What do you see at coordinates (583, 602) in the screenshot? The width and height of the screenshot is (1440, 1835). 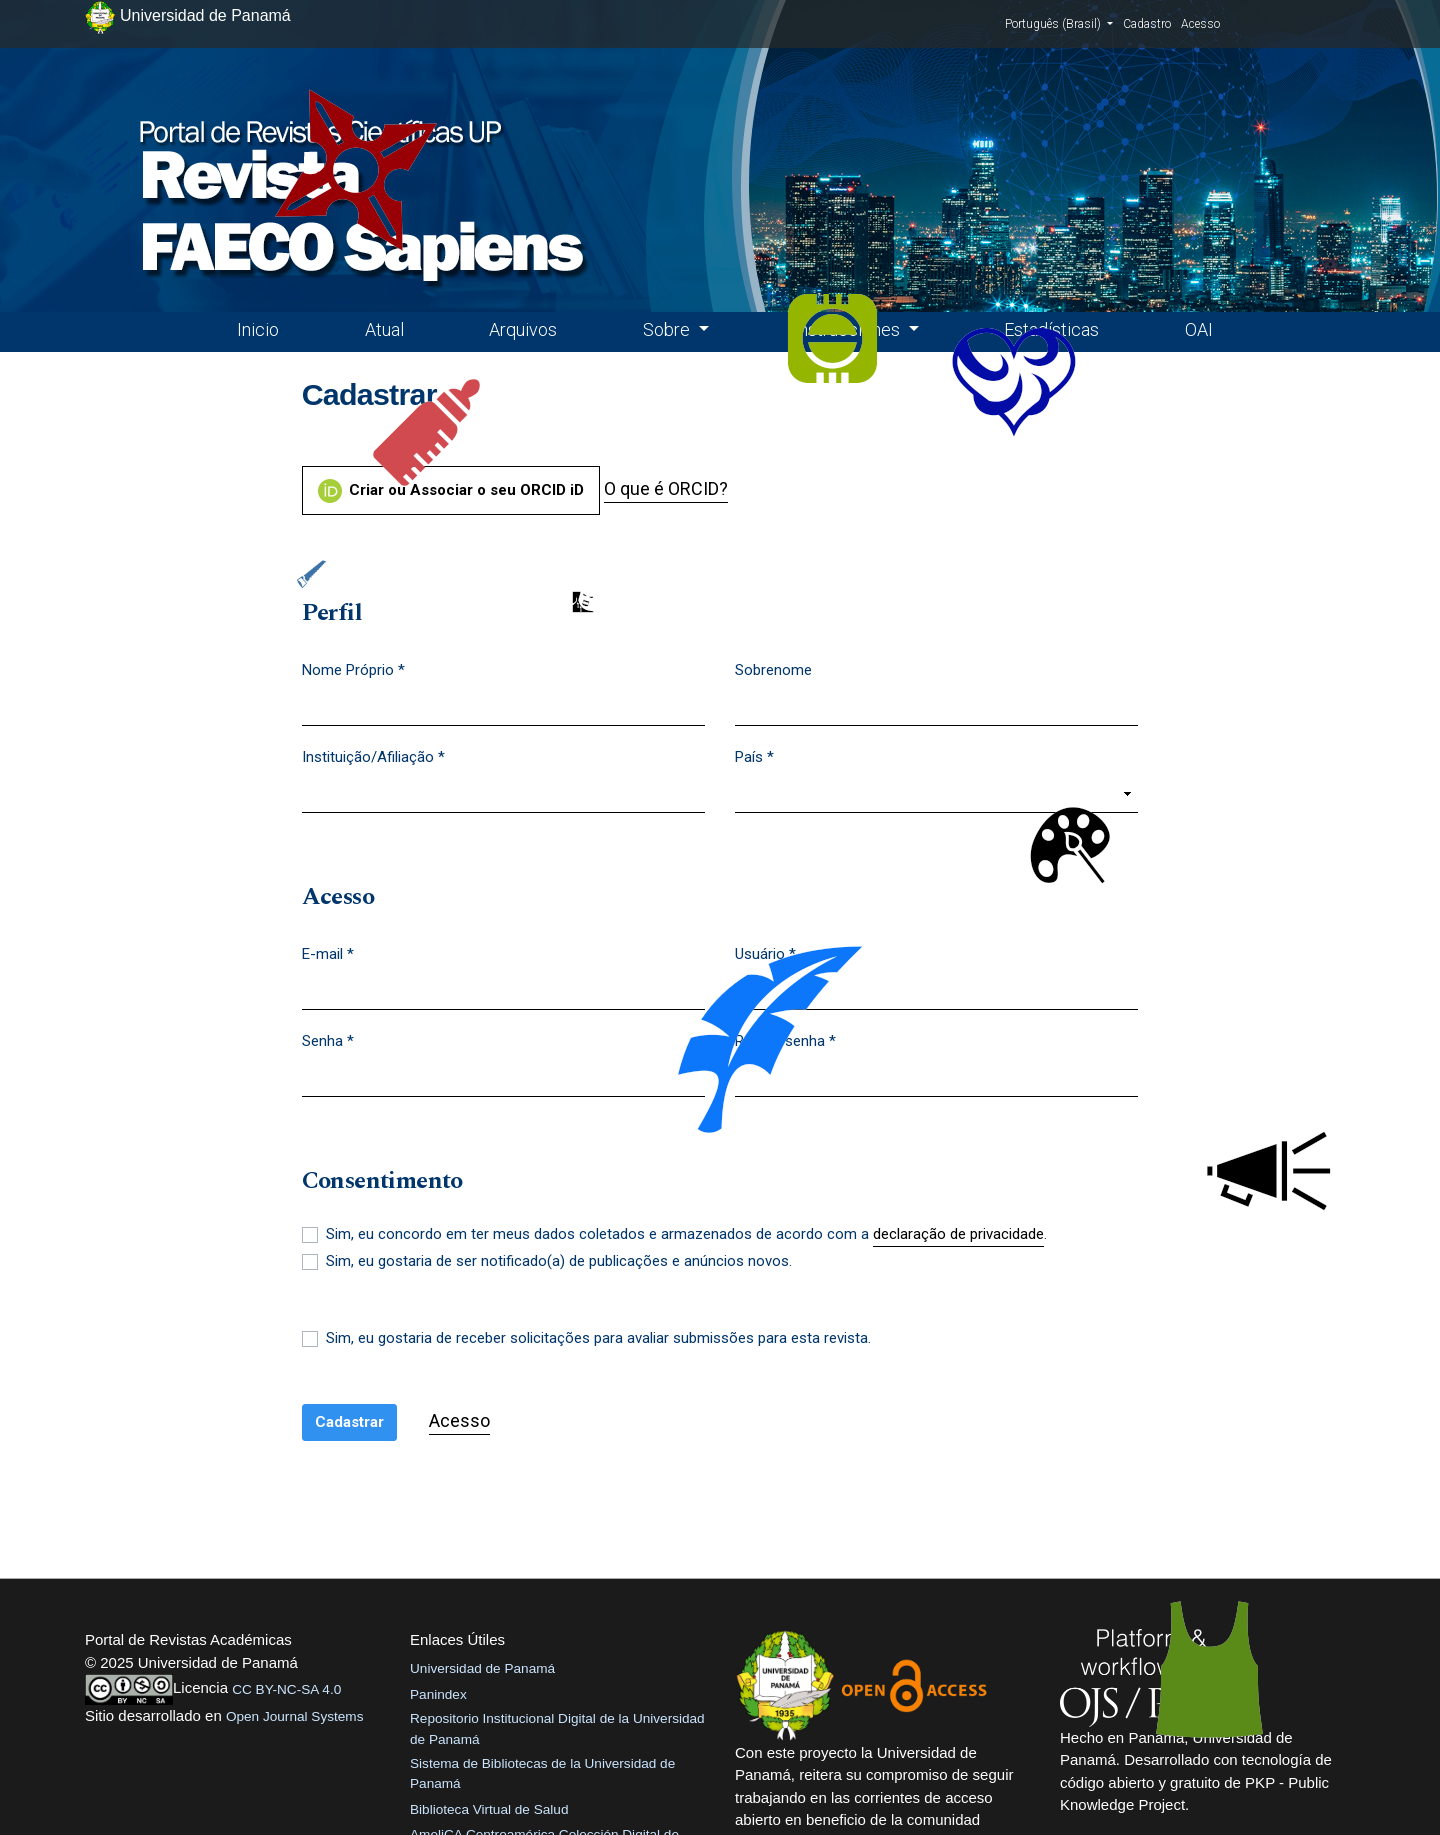 I see `vampire bite attack action in a game` at bounding box center [583, 602].